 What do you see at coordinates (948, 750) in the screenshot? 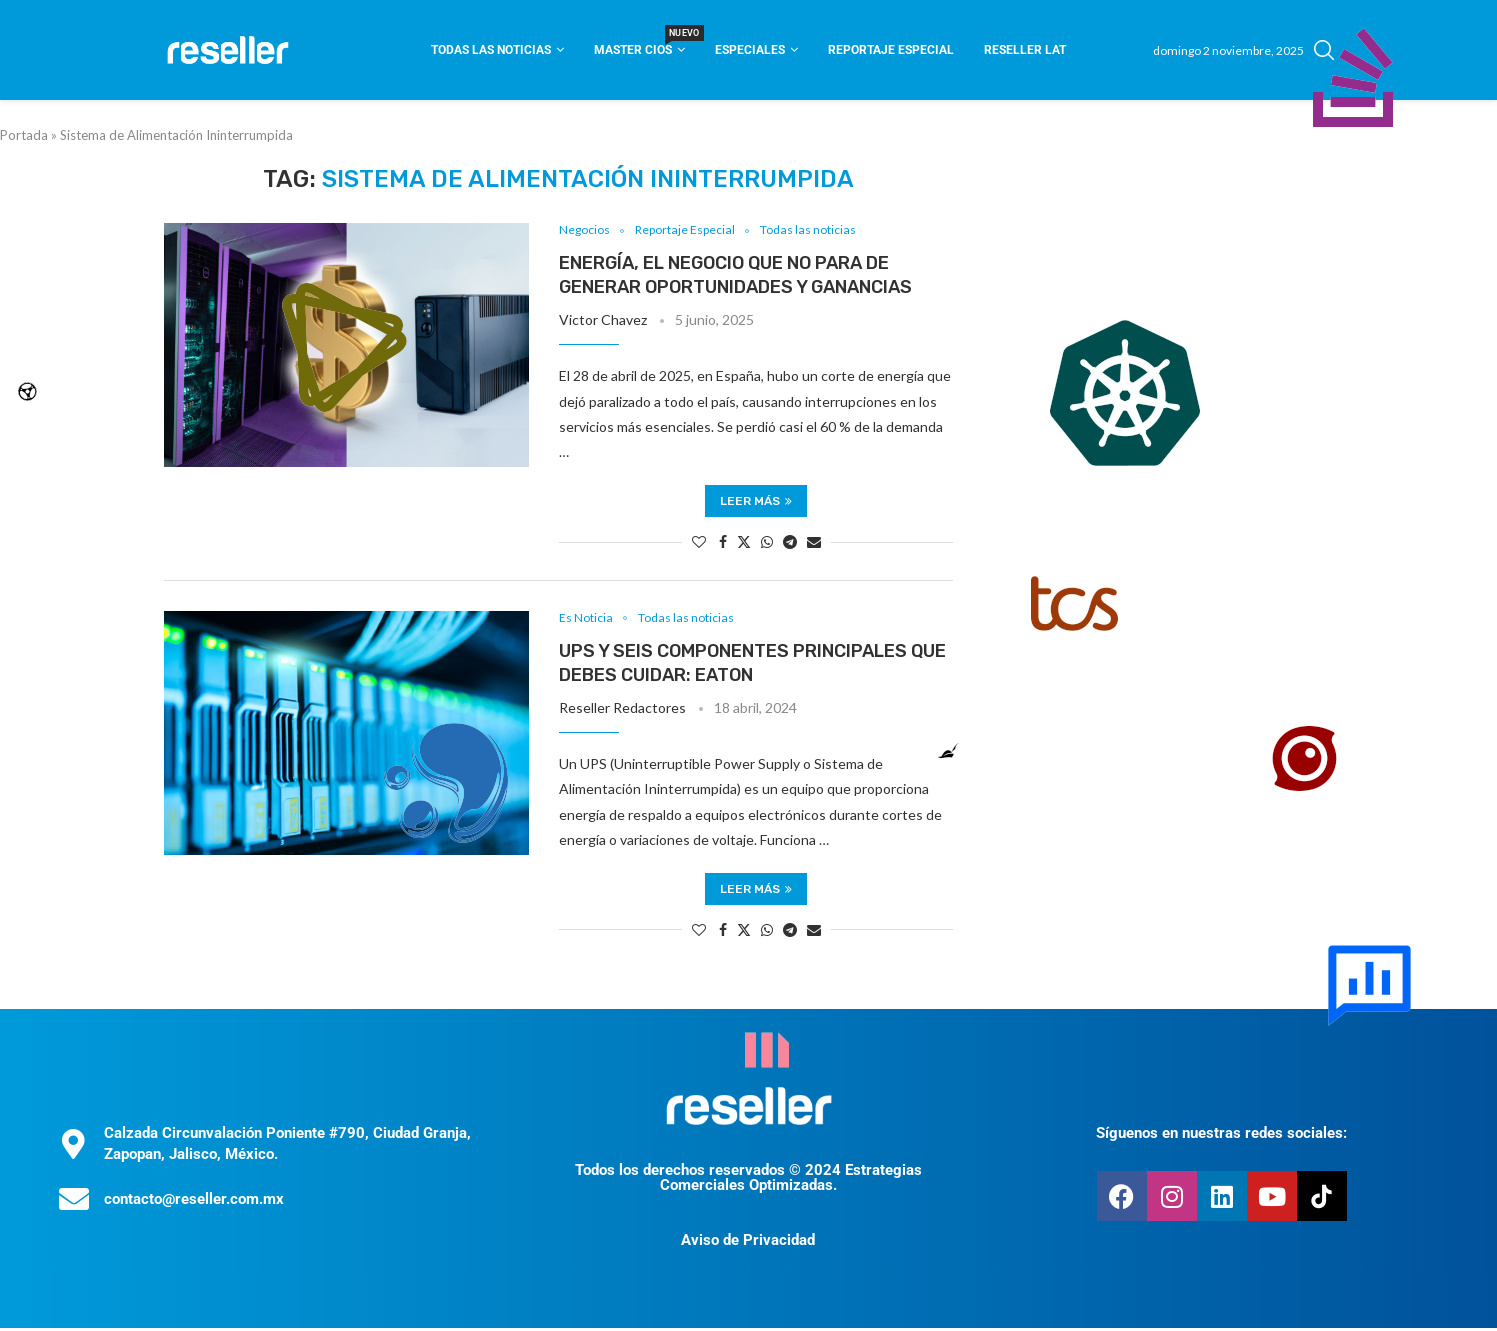
I see `pied piper brand logo` at bounding box center [948, 750].